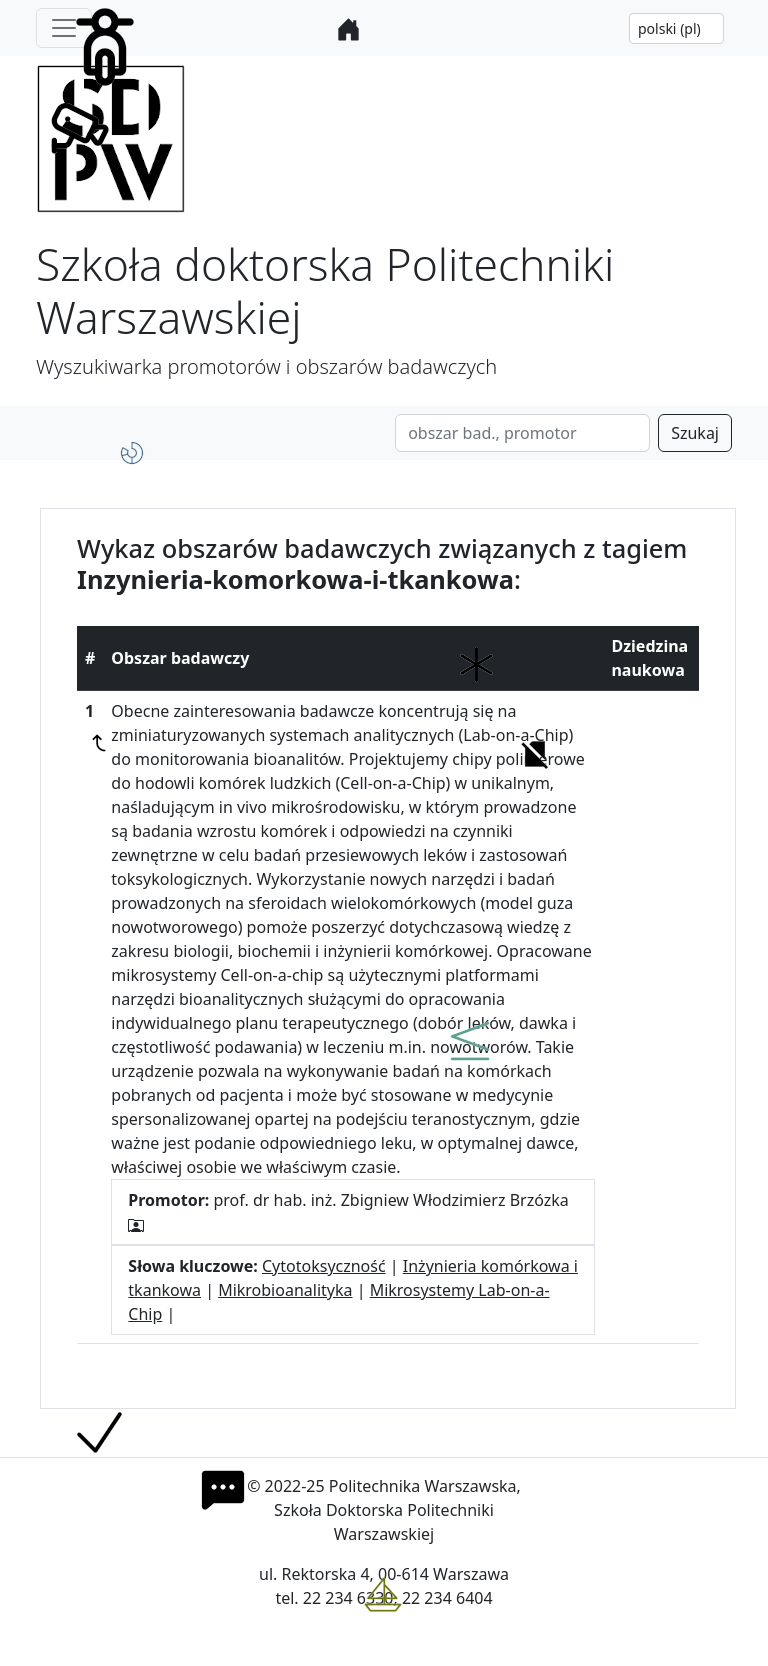 Image resolution: width=768 pixels, height=1666 pixels. What do you see at coordinates (99, 743) in the screenshot?
I see `go back and up to previous section` at bounding box center [99, 743].